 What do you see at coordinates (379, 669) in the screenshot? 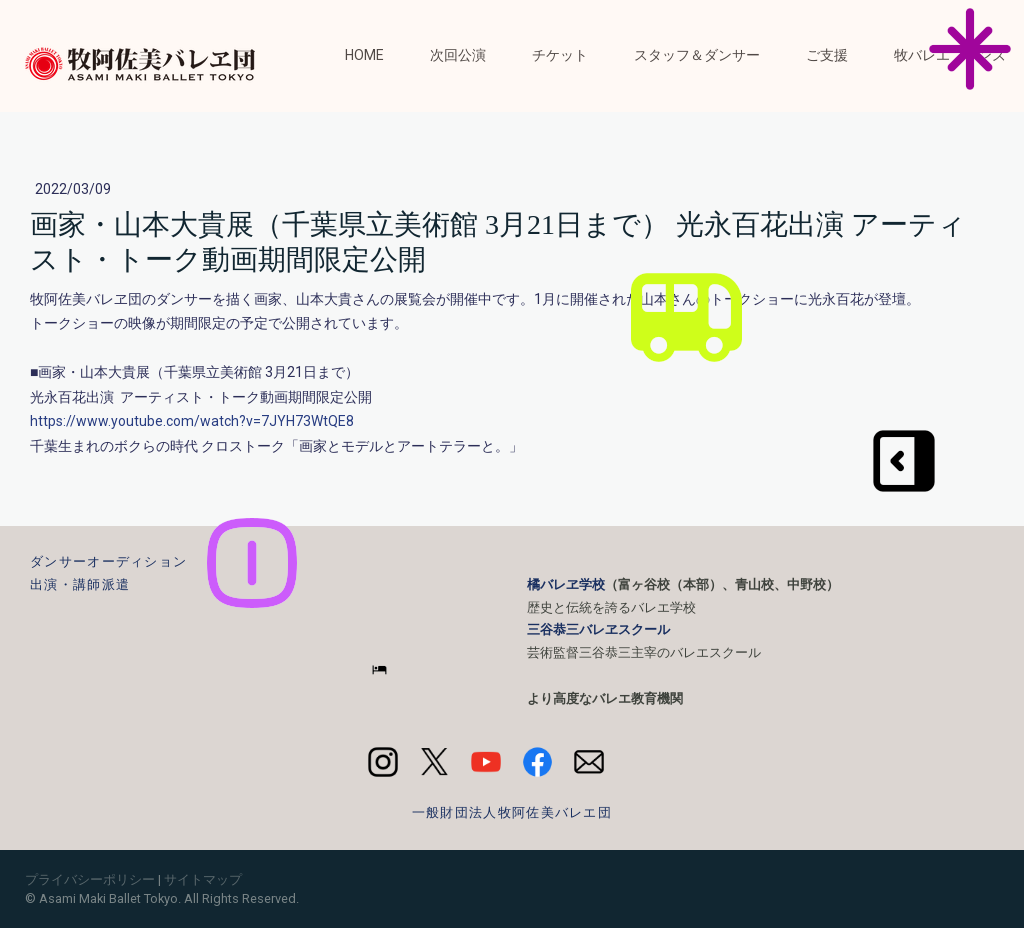
I see `book a hotel or accommodation` at bounding box center [379, 669].